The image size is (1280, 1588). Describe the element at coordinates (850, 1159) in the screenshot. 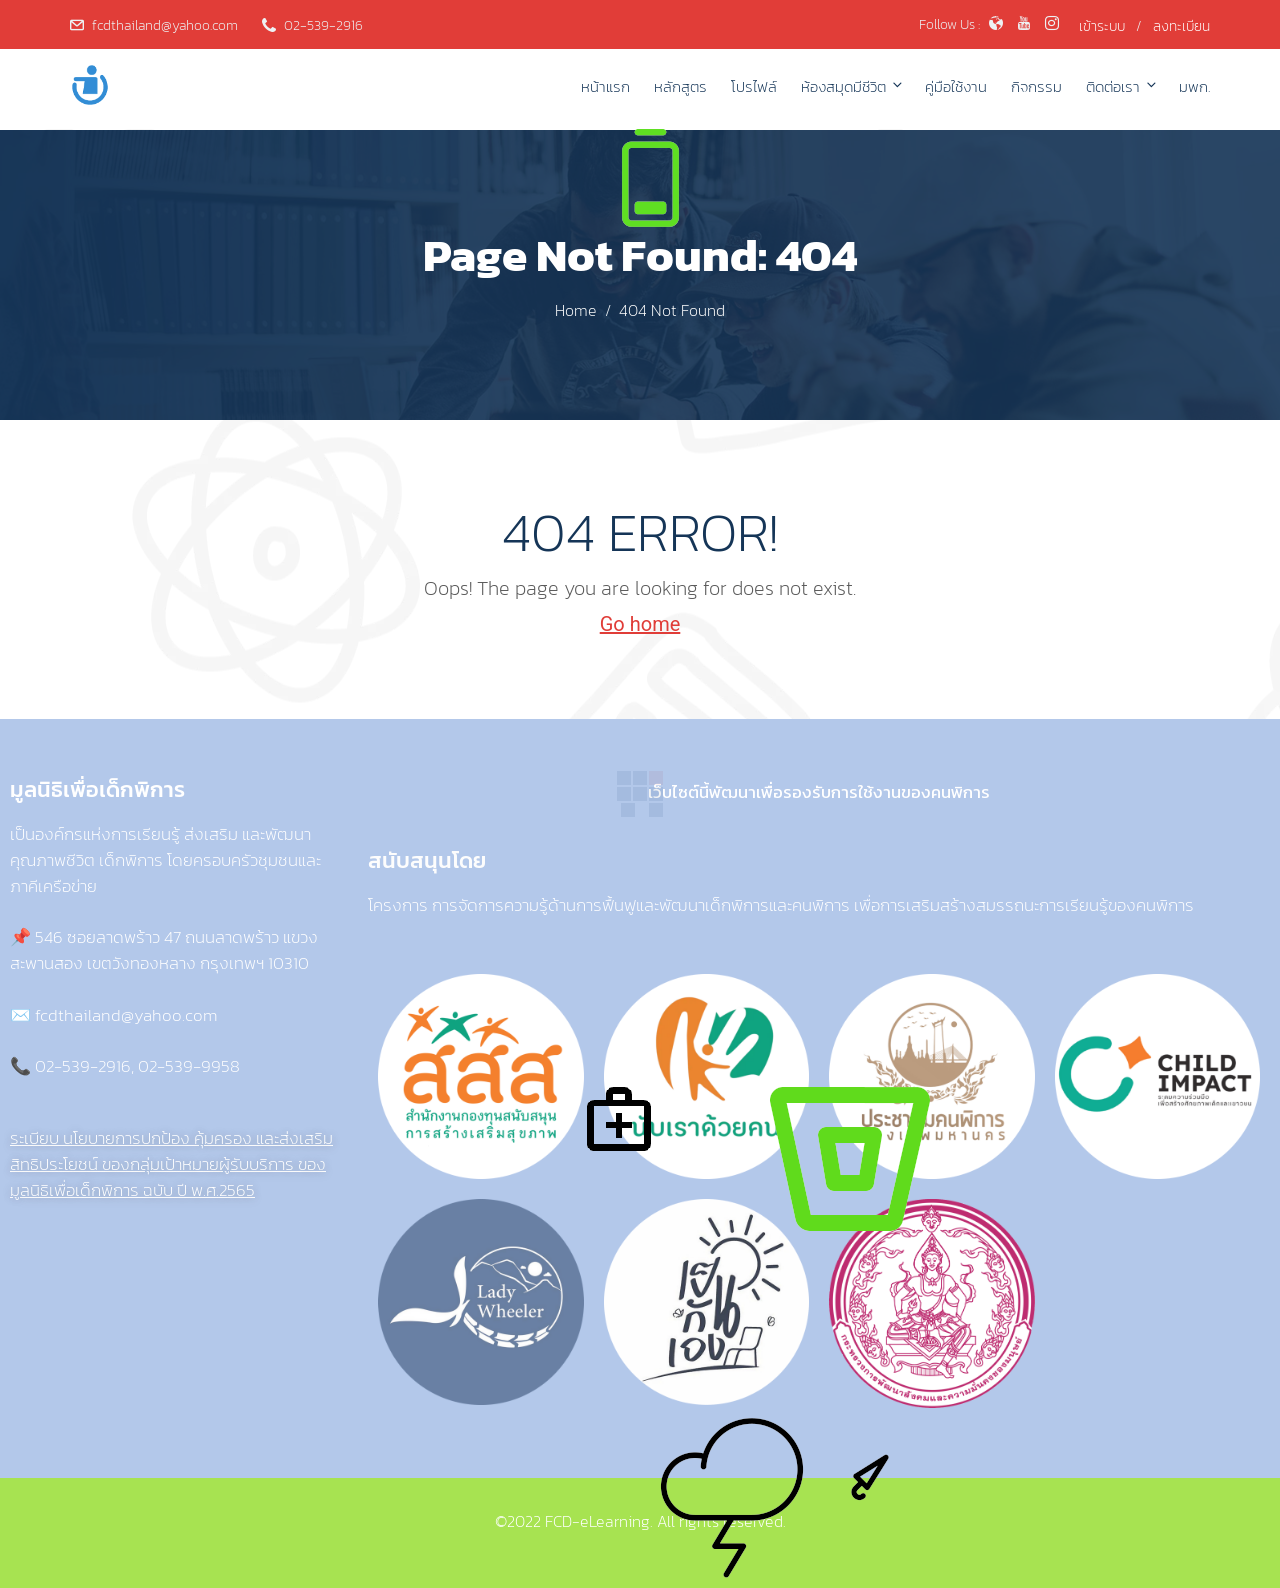

I see `open Bitbucket repository` at that location.